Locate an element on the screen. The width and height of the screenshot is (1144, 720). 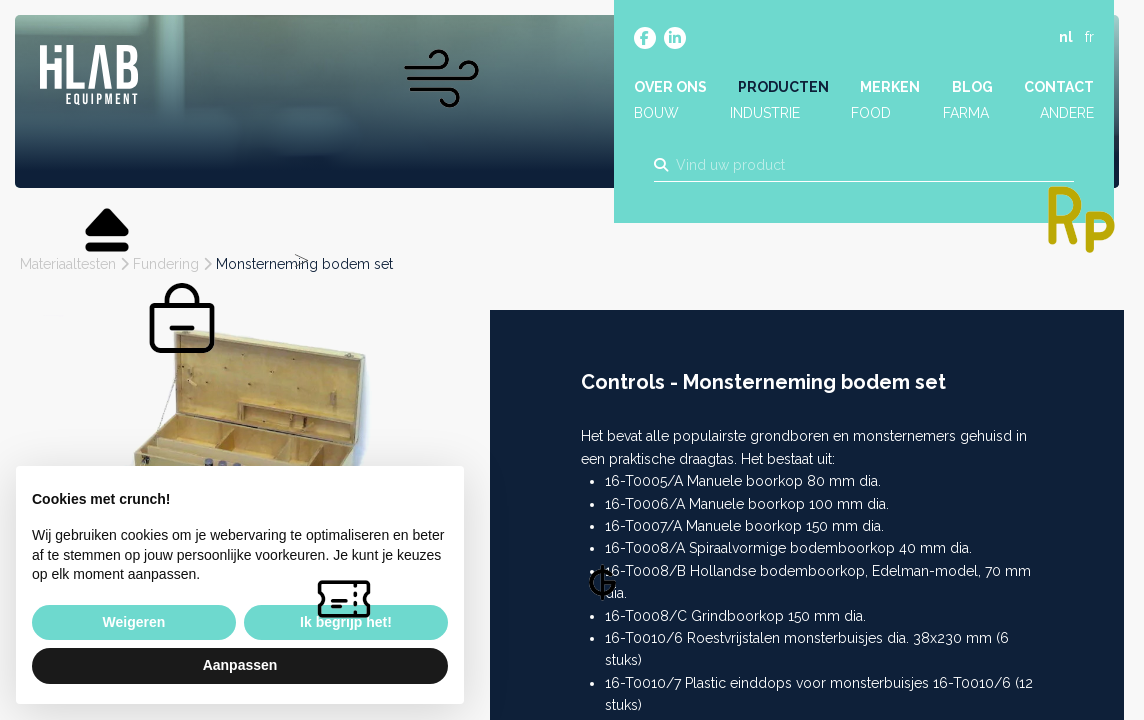
indicates current wind conditions is located at coordinates (441, 78).